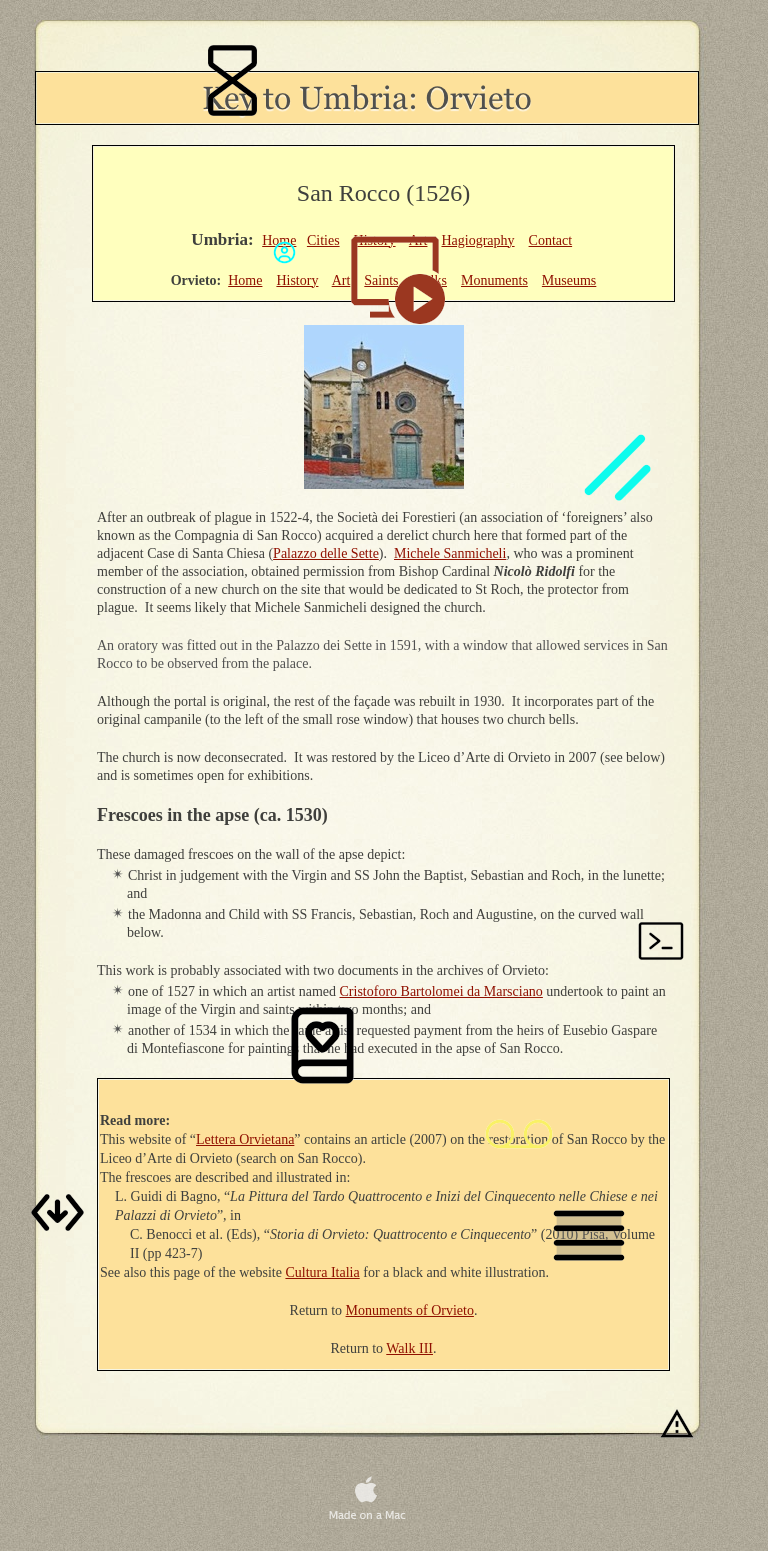 The image size is (768, 1551). What do you see at coordinates (395, 274) in the screenshot?
I see `indicates a virtual machine is currently running` at bounding box center [395, 274].